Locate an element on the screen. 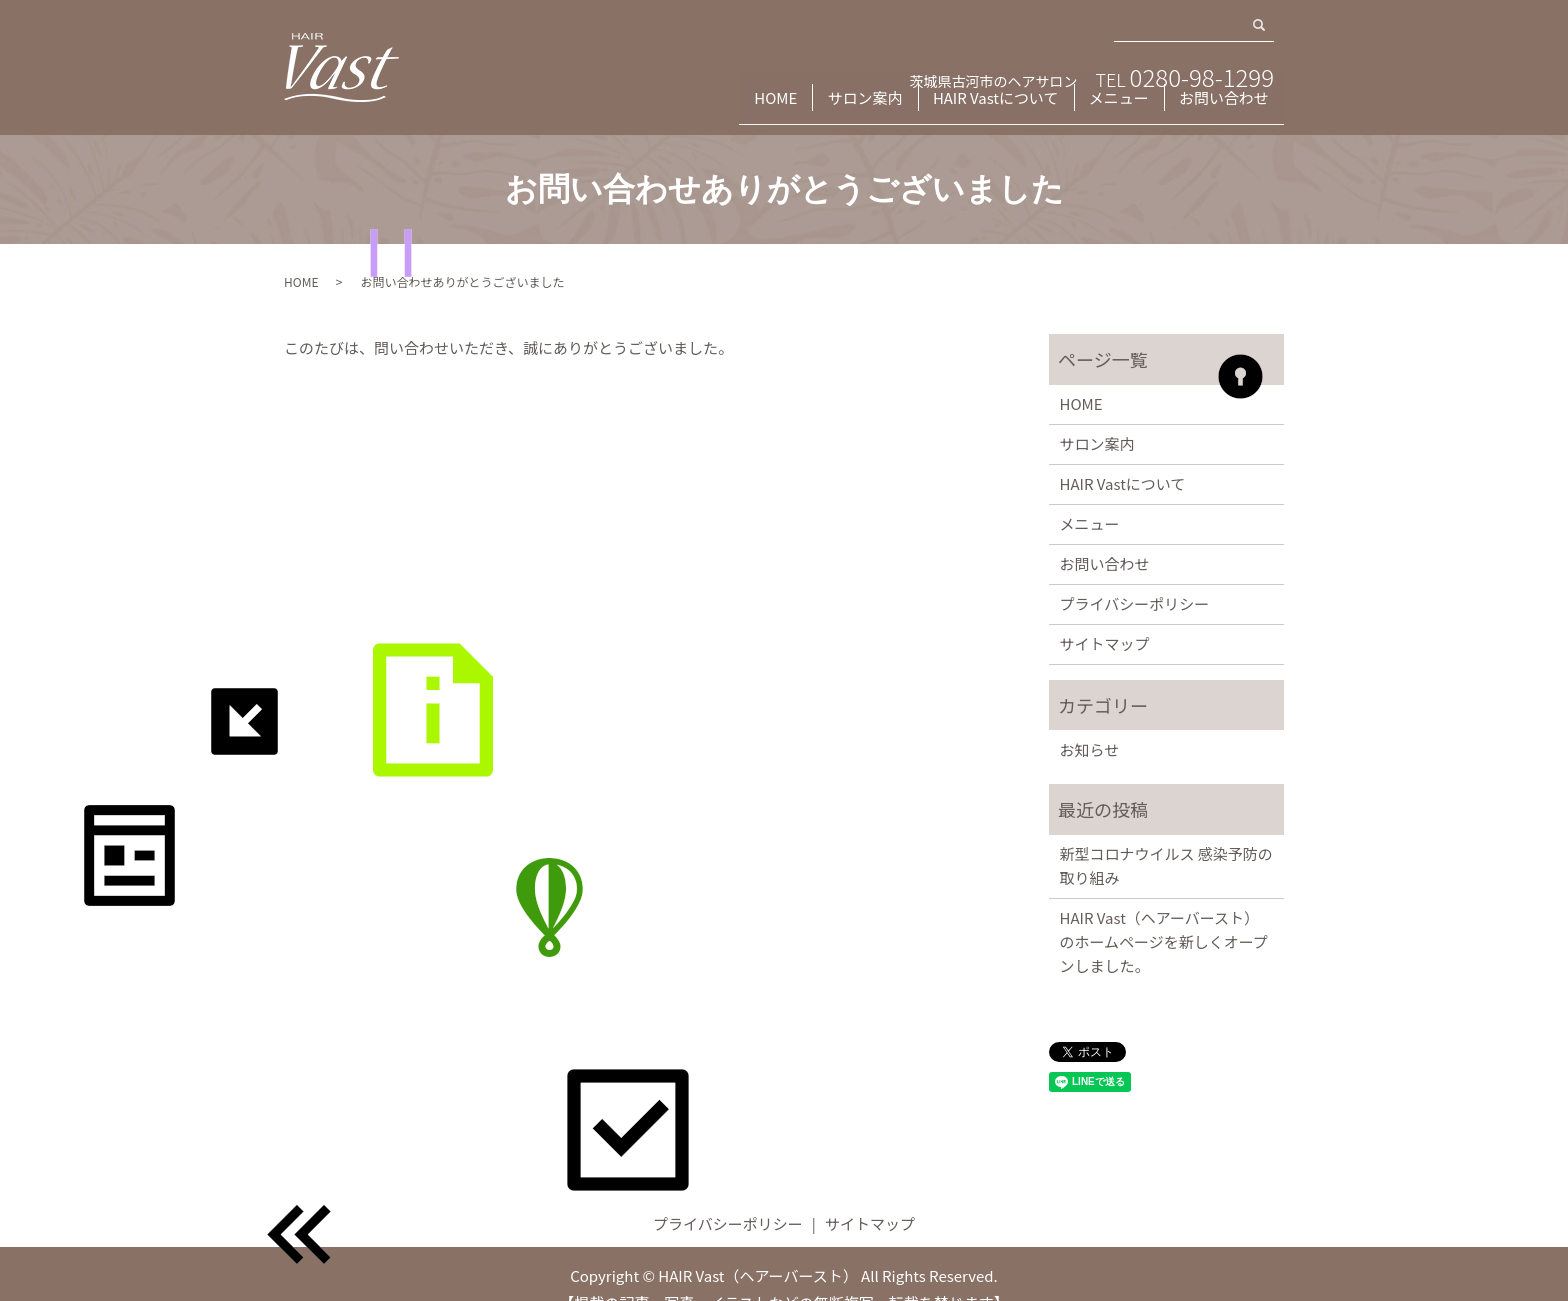 This screenshot has height=1301, width=1568. pause media playback is located at coordinates (391, 253).